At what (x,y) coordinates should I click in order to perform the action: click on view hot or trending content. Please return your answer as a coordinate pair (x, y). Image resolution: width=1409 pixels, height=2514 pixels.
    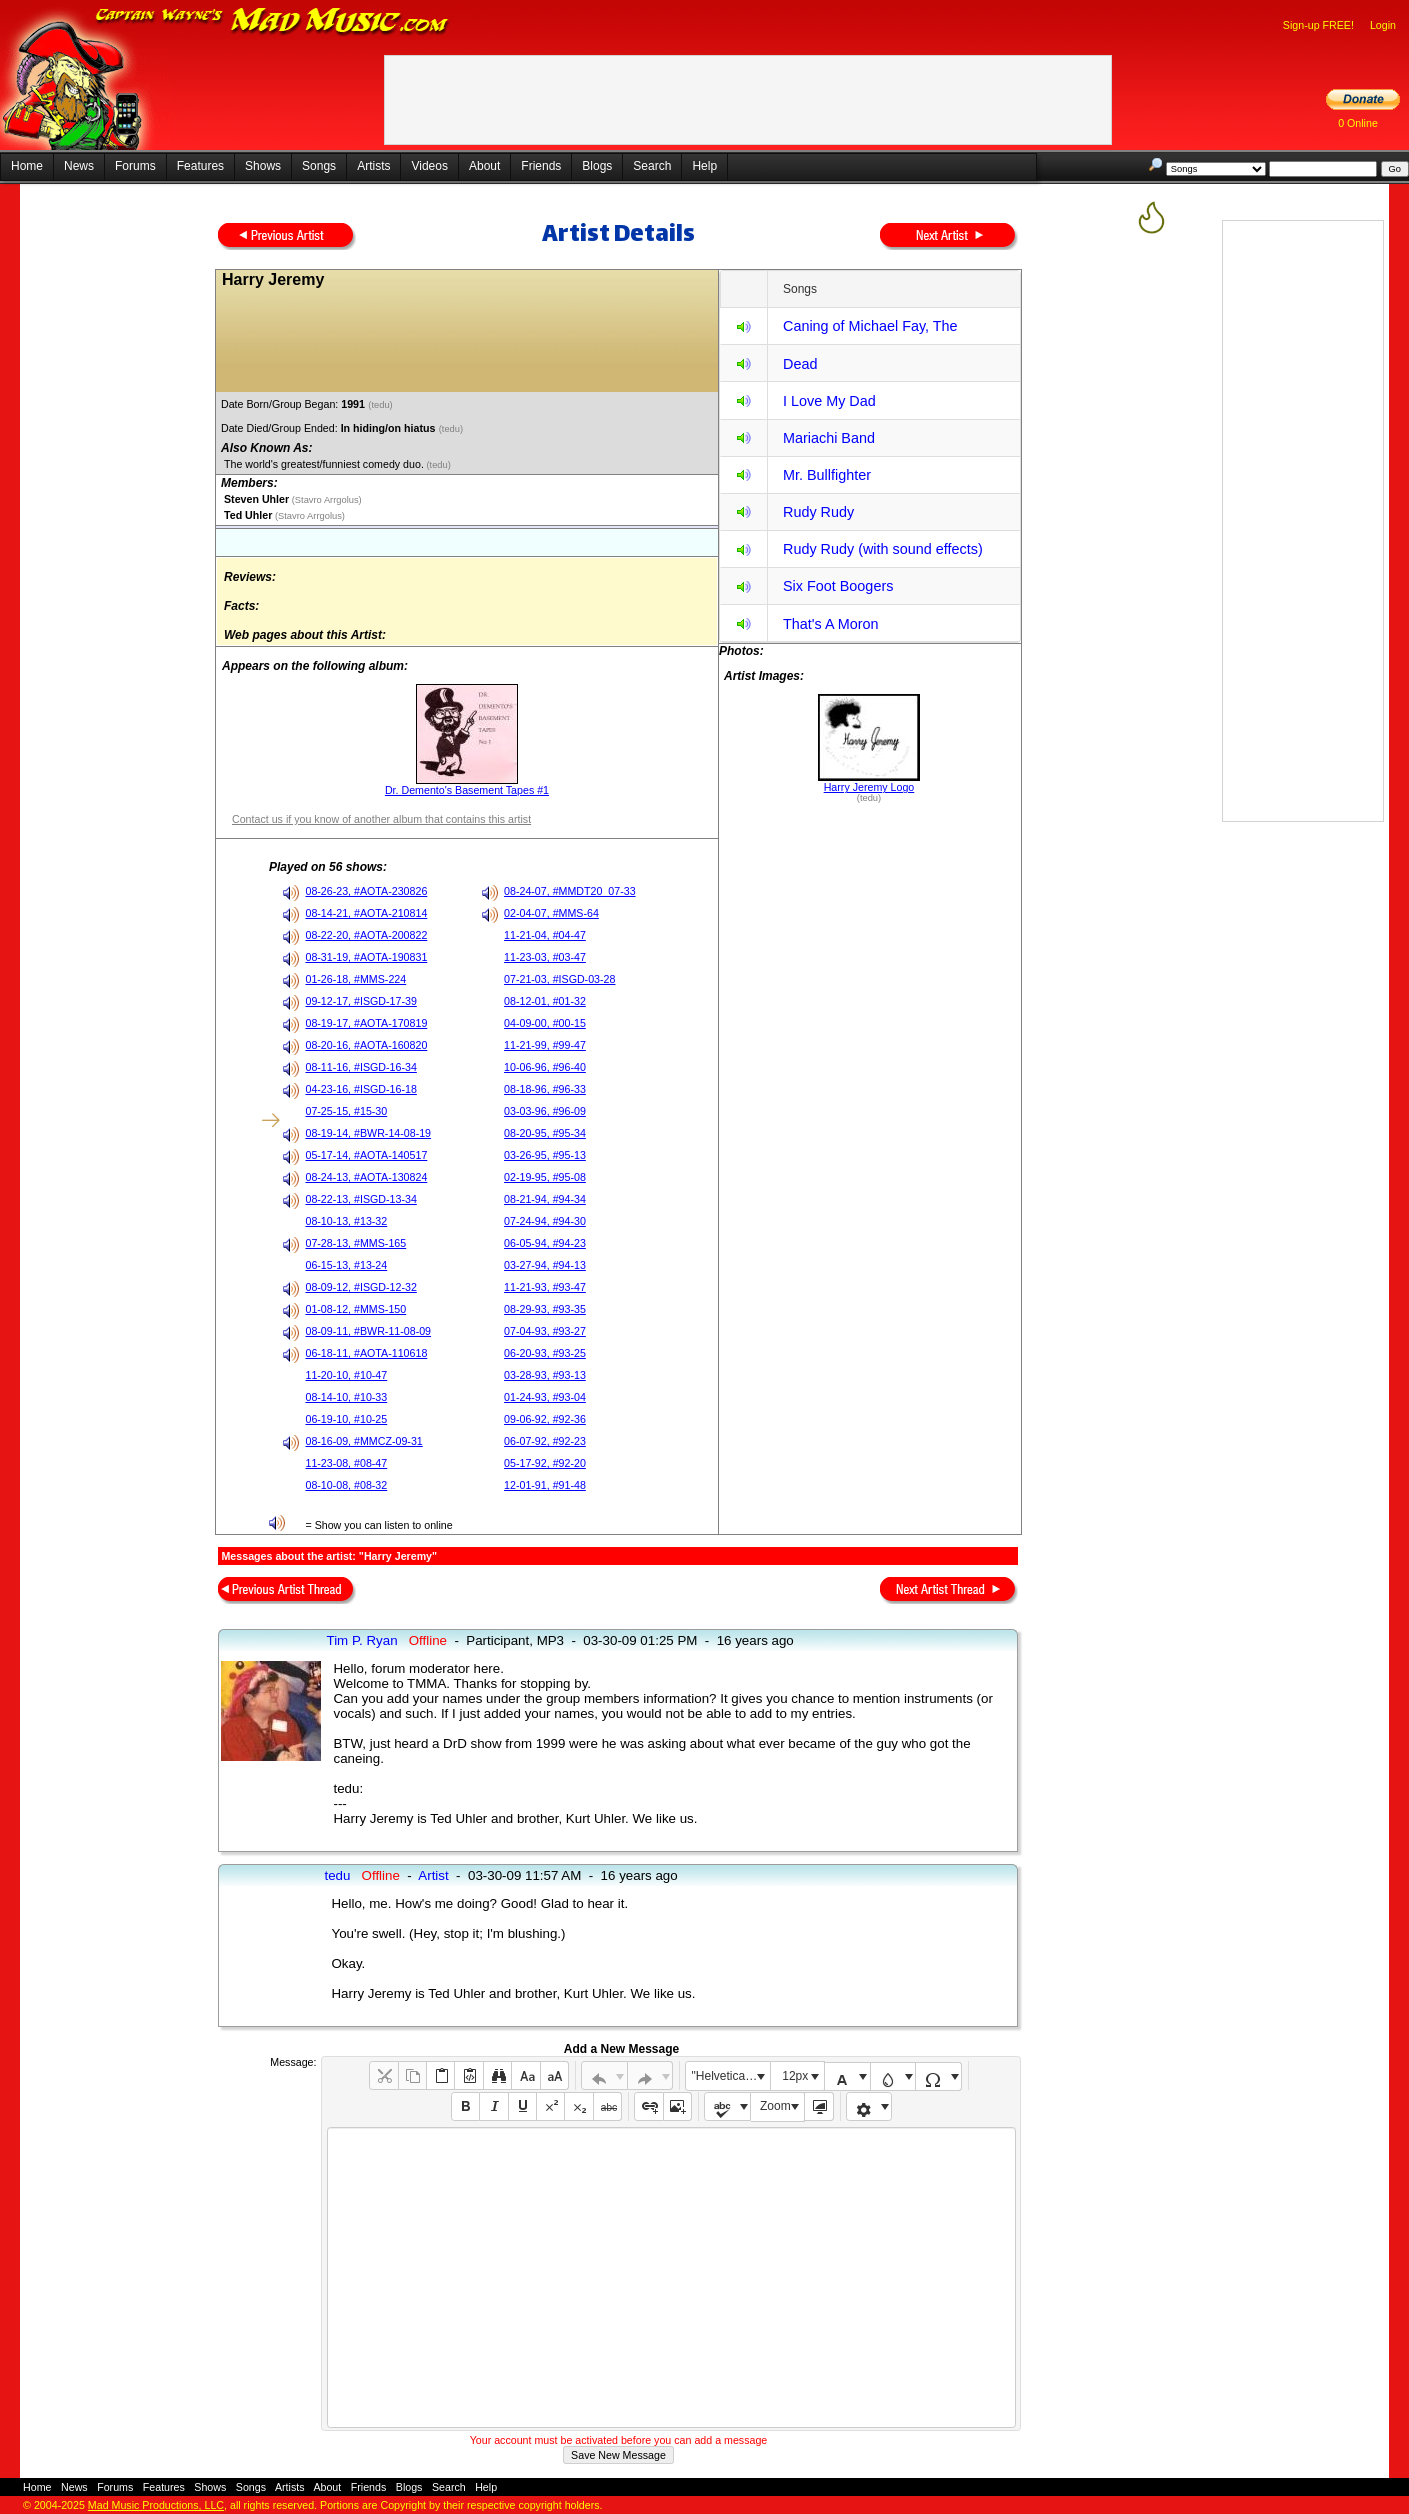
    Looking at the image, I should click on (1151, 217).